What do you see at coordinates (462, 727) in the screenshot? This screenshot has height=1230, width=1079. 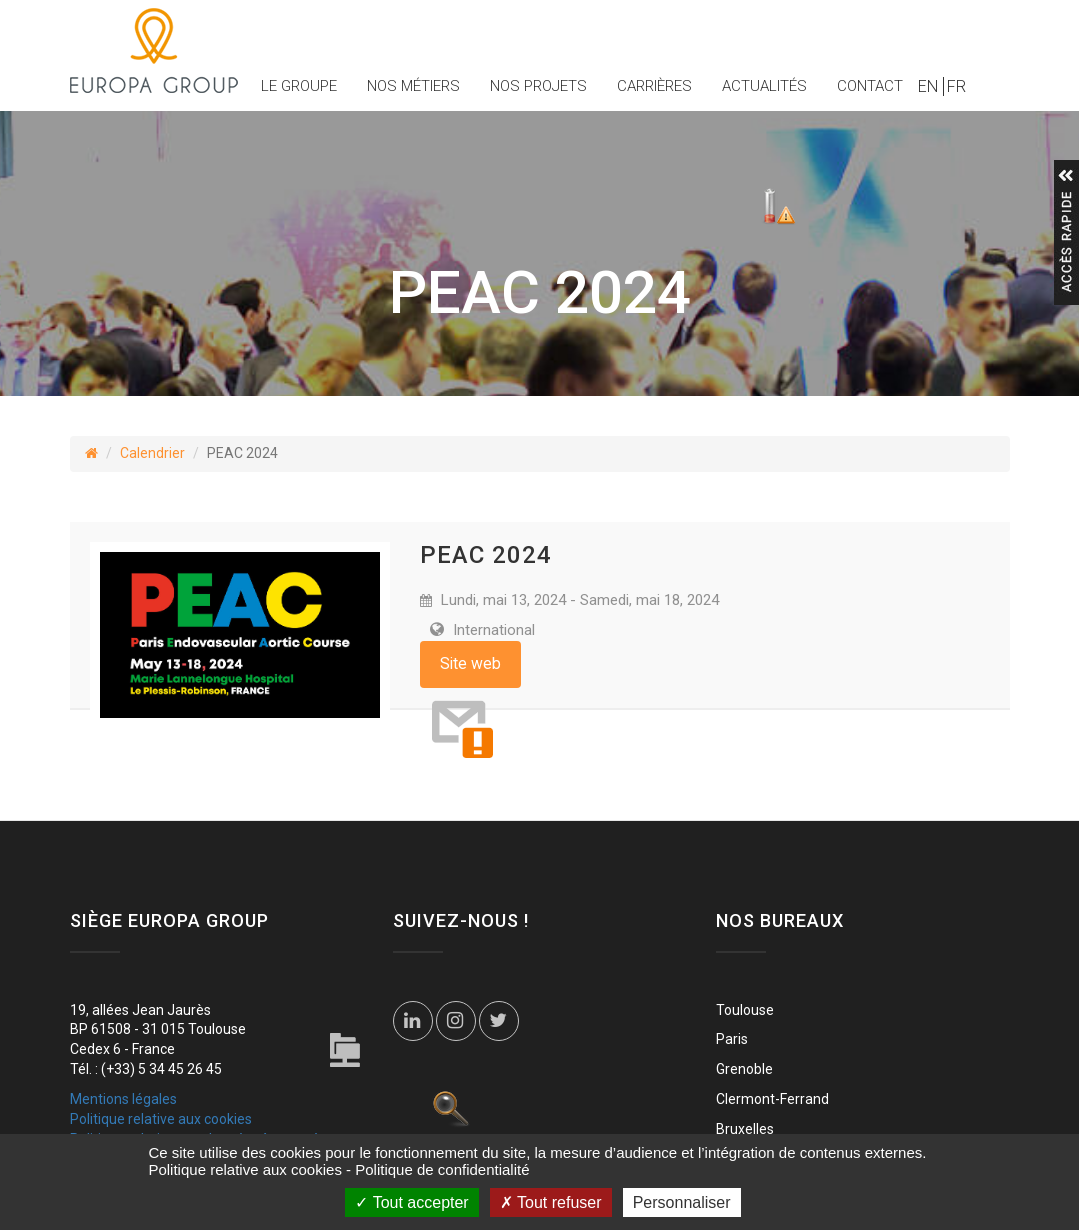 I see `mark email as important` at bounding box center [462, 727].